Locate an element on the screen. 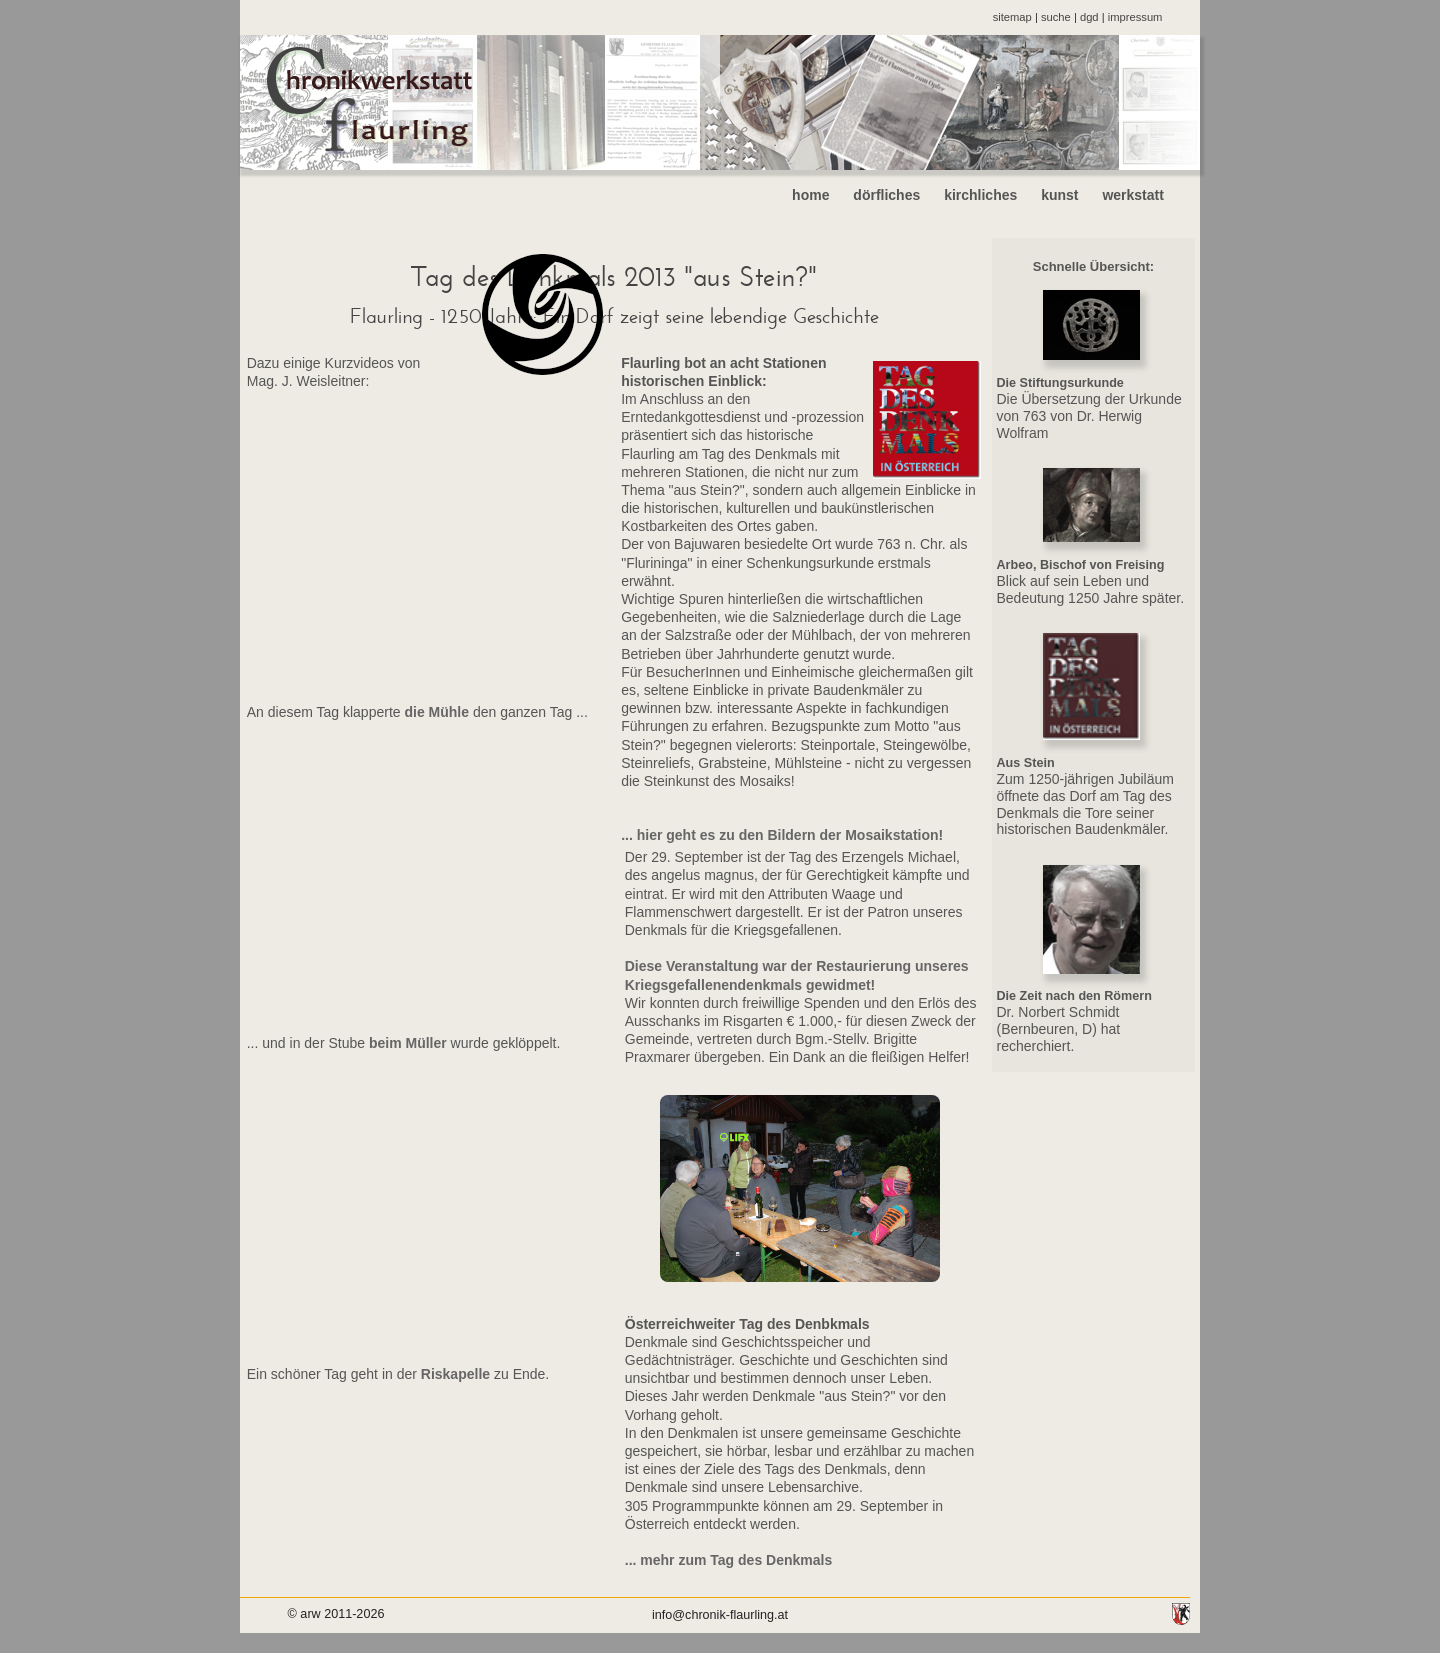  open deepin desktop environment settings is located at coordinates (542, 314).